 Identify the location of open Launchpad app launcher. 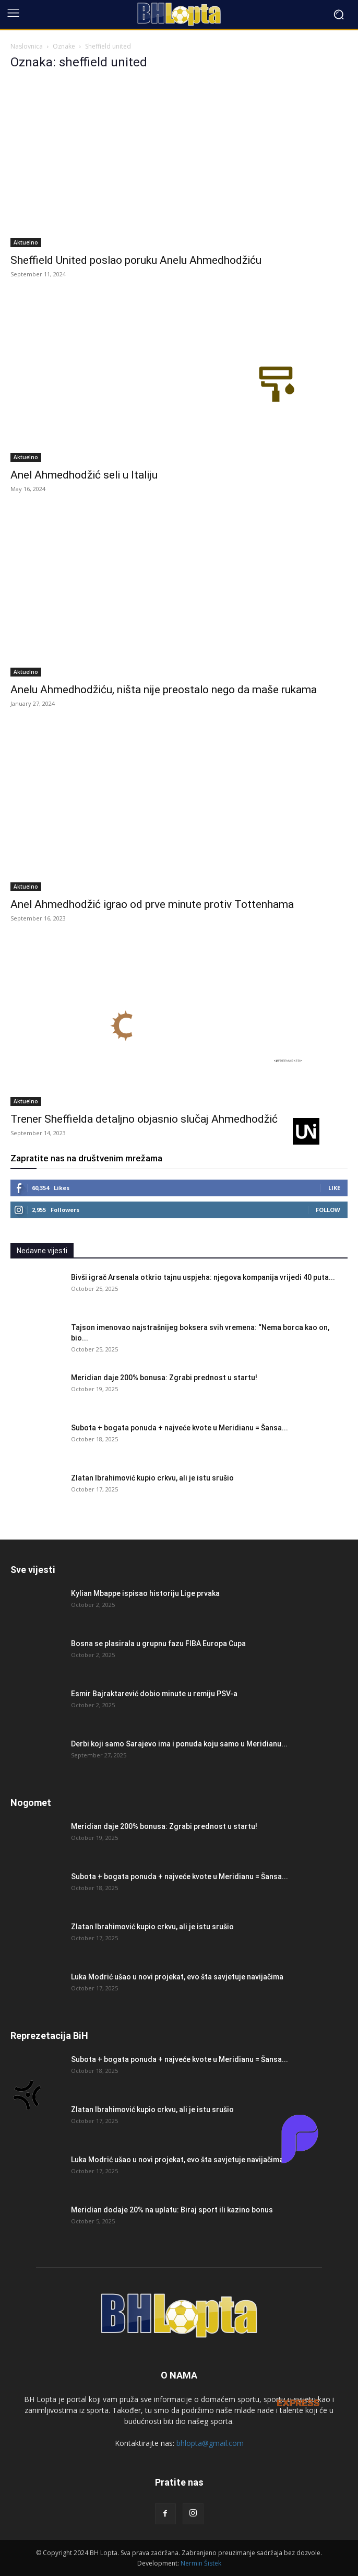
(27, 2095).